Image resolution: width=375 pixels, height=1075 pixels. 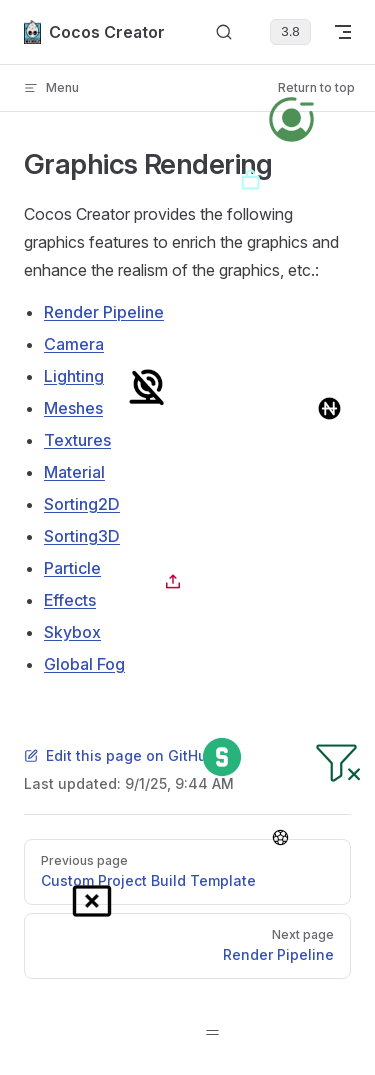 I want to click on indicates equality or comparison between values, so click(x=212, y=1032).